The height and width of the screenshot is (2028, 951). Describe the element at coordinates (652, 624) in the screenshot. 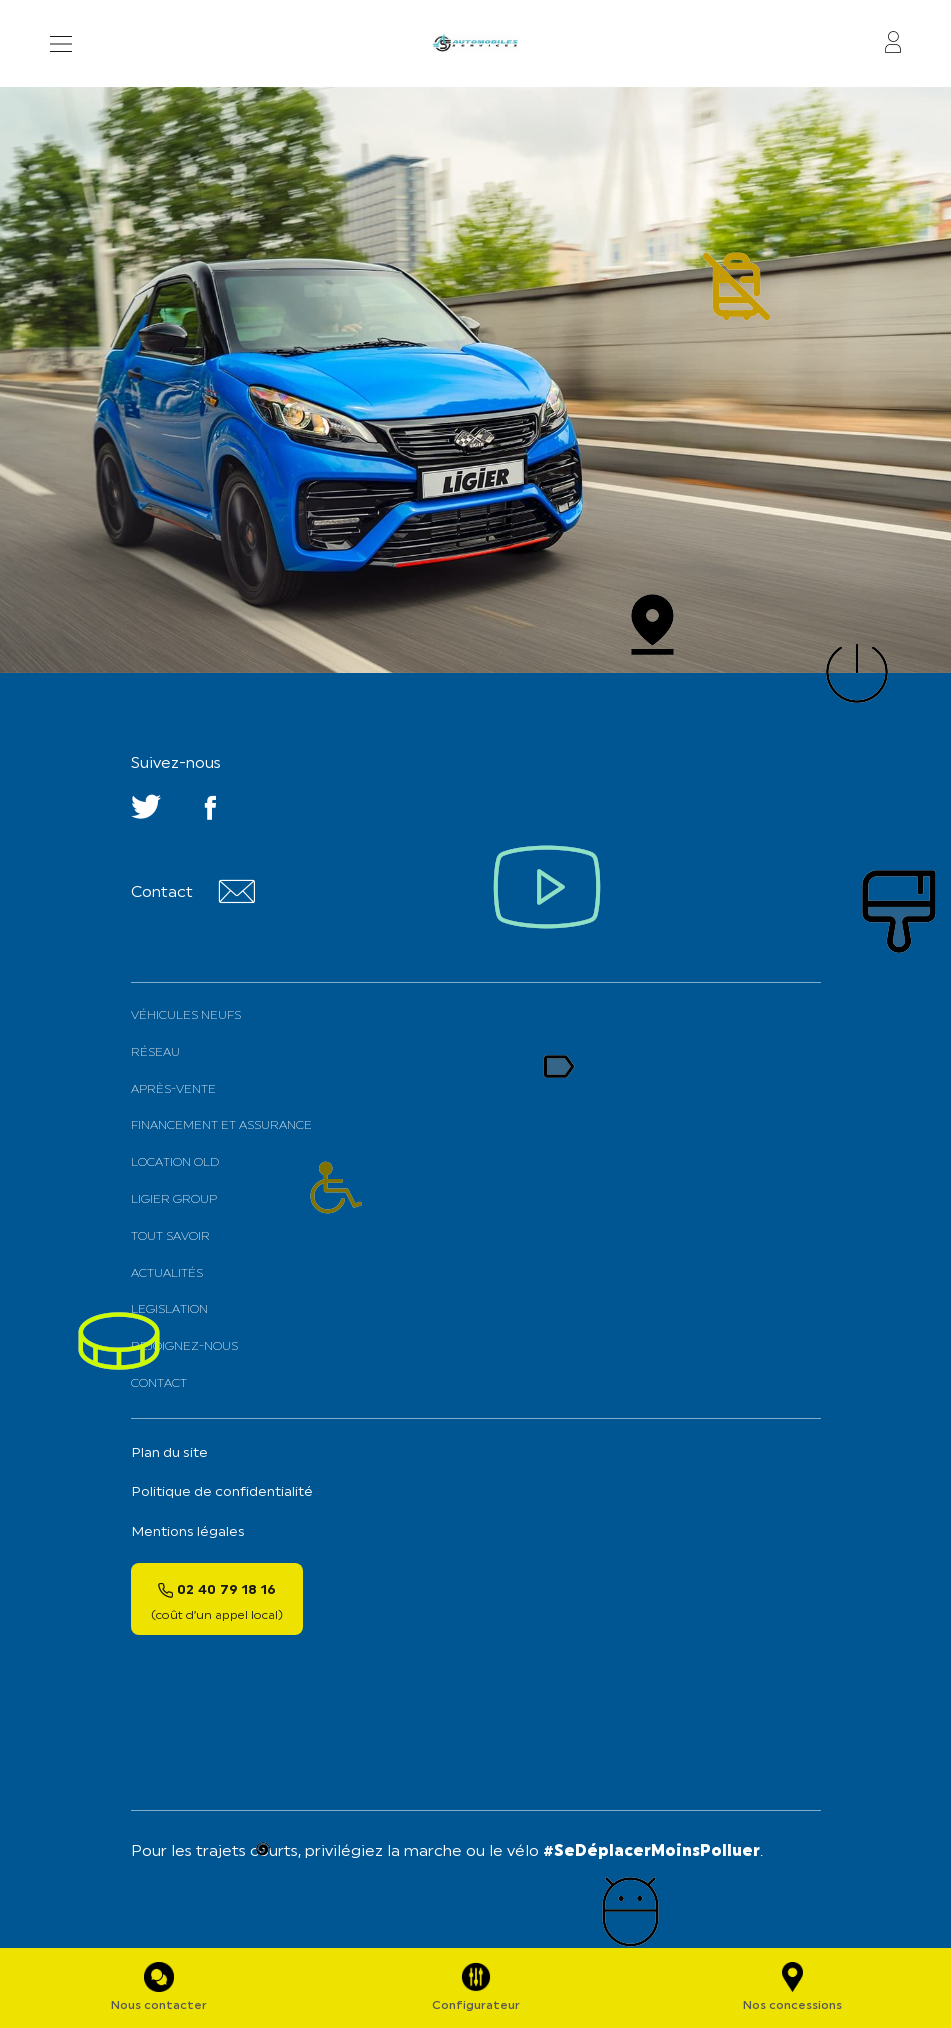

I see `drop a pin to mark a location` at that location.